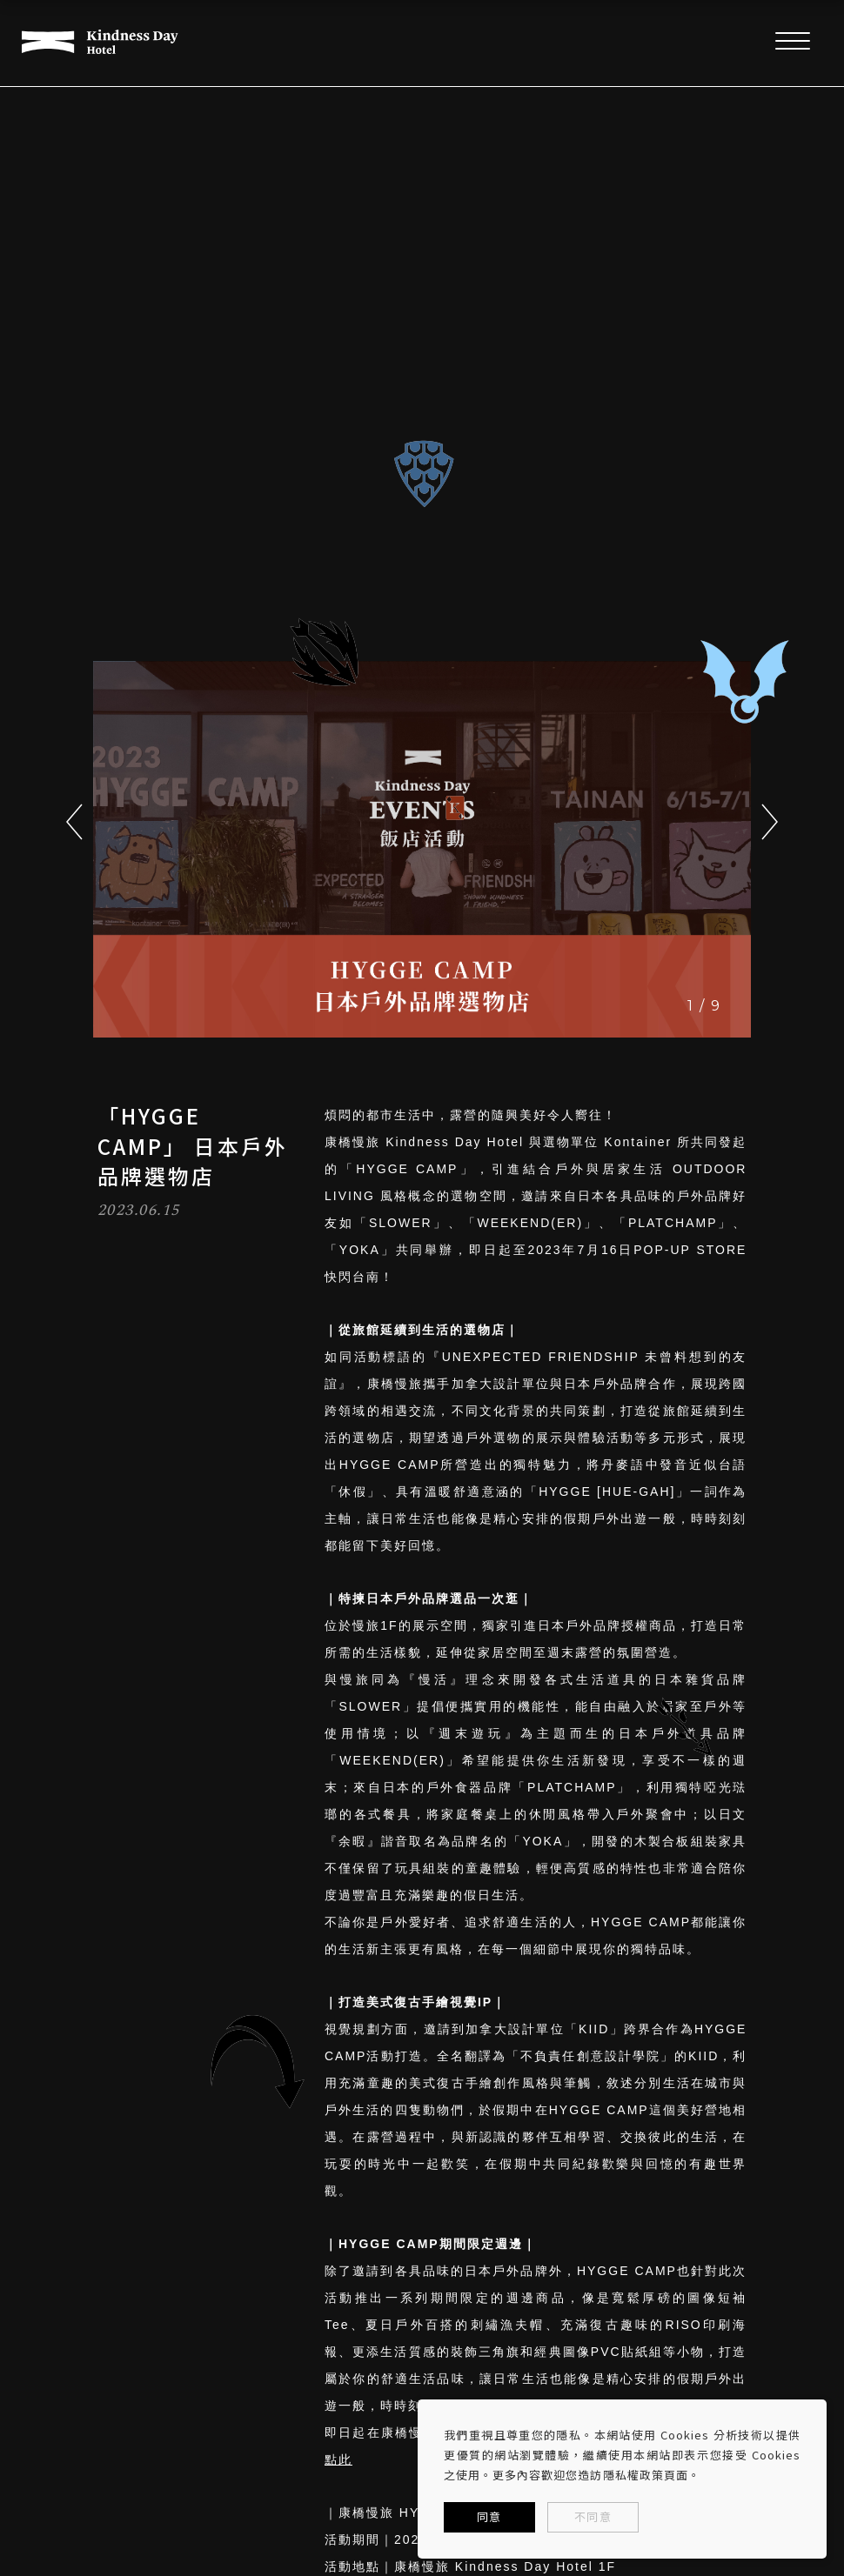 This screenshot has width=844, height=2576. Describe the element at coordinates (455, 808) in the screenshot. I see `king of diamonds playing card` at that location.